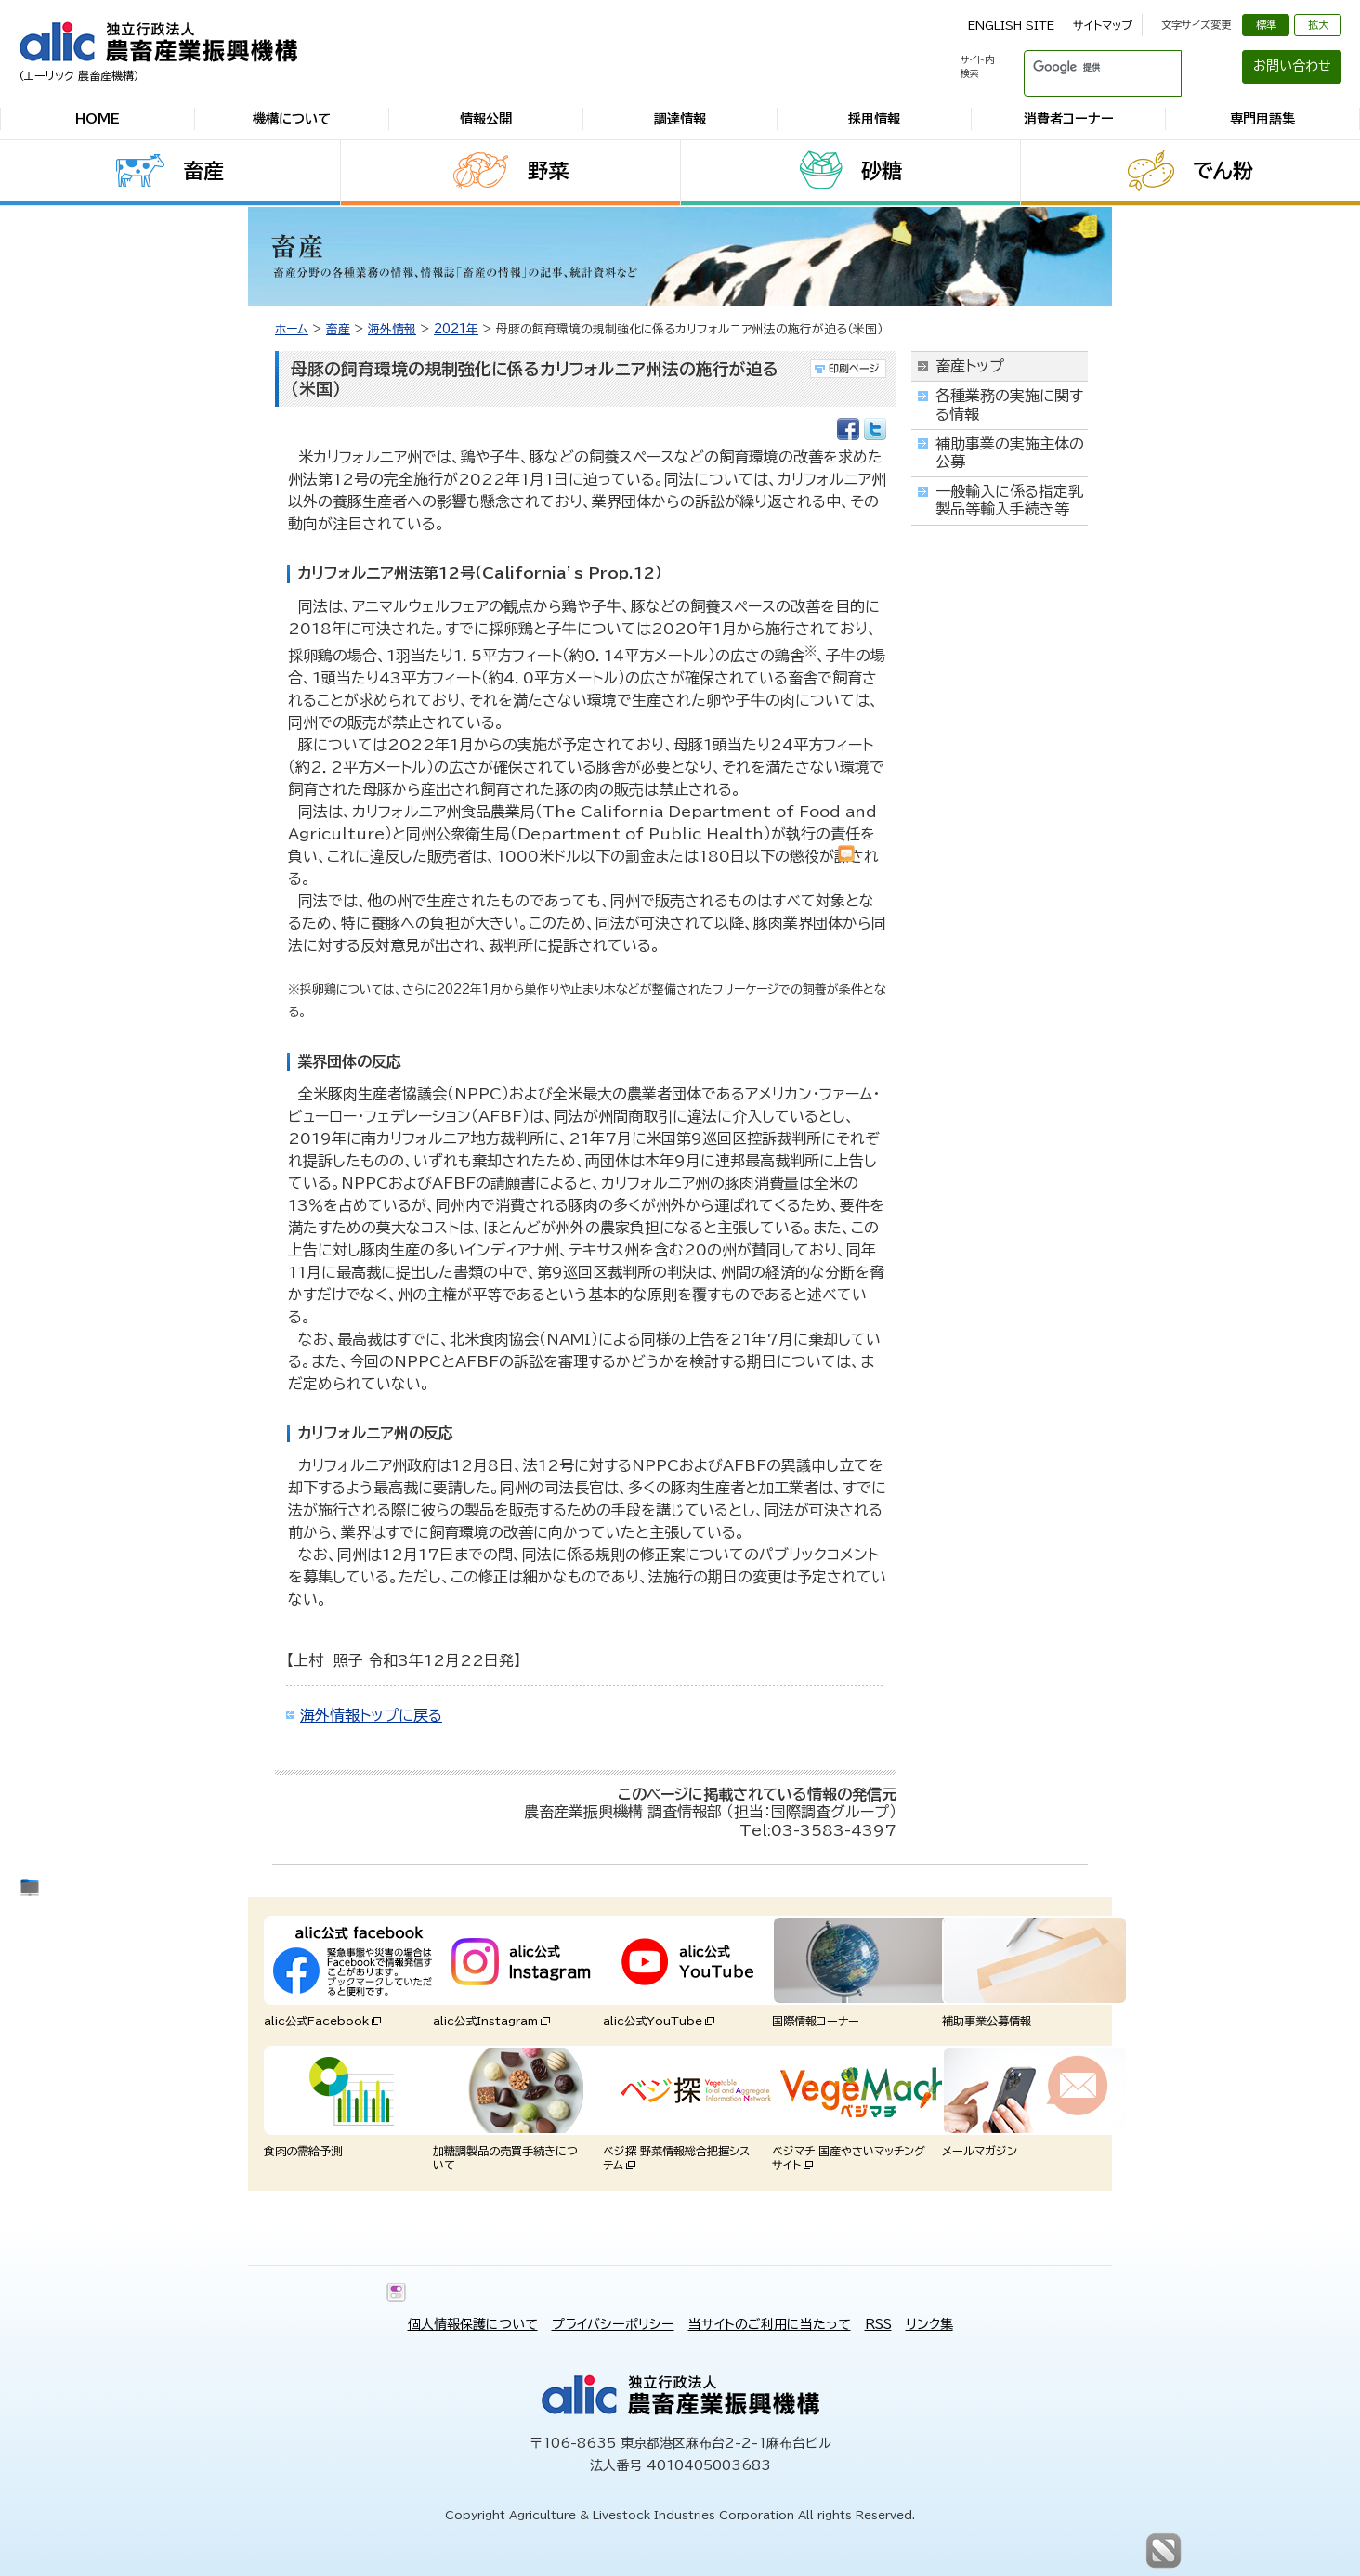 Image resolution: width=1360 pixels, height=2576 pixels. What do you see at coordinates (396, 2292) in the screenshot?
I see `open system settings` at bounding box center [396, 2292].